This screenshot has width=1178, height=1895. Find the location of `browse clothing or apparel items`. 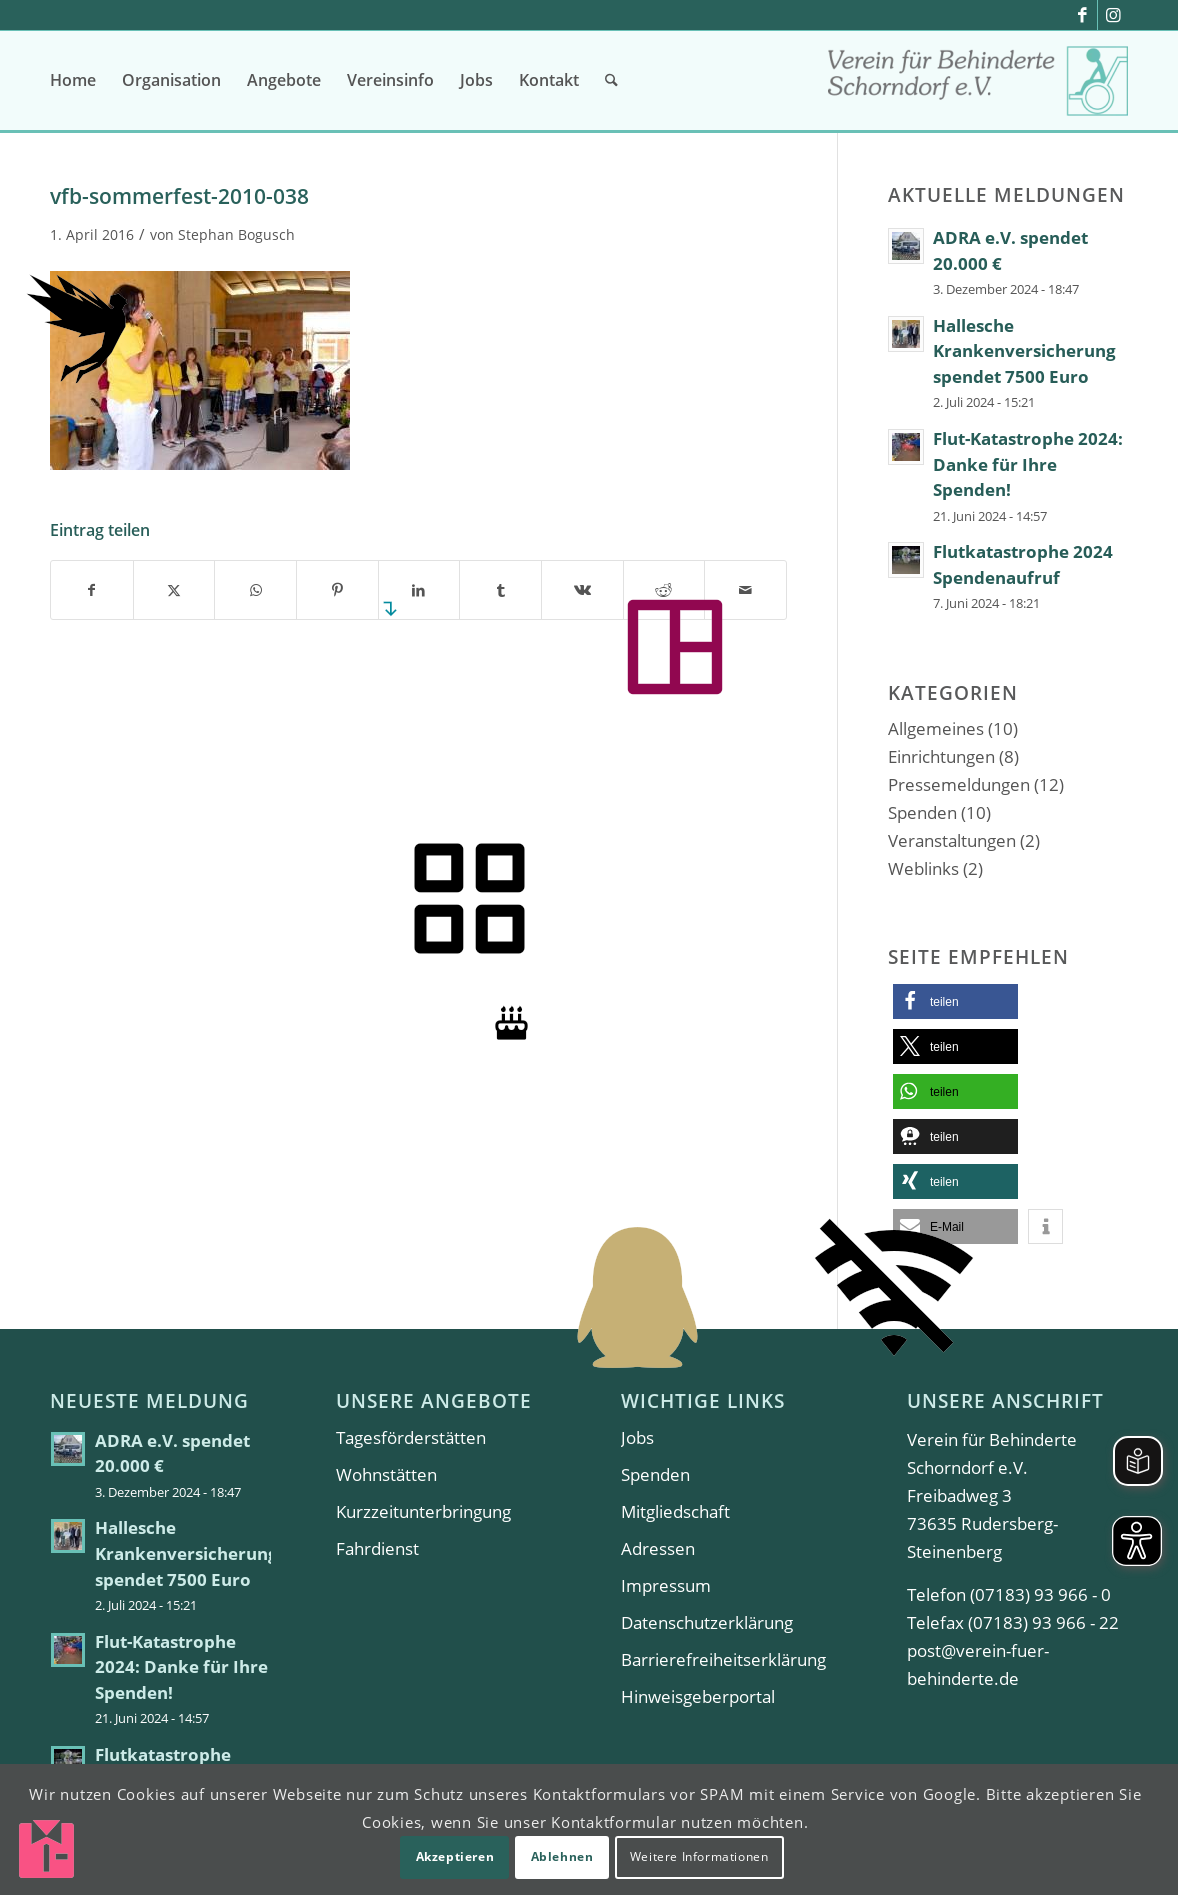

browse clothing or apparel items is located at coordinates (46, 1847).